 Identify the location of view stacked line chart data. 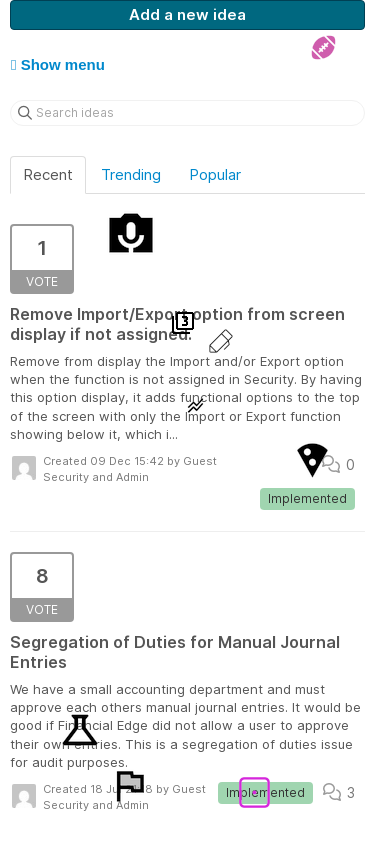
(195, 405).